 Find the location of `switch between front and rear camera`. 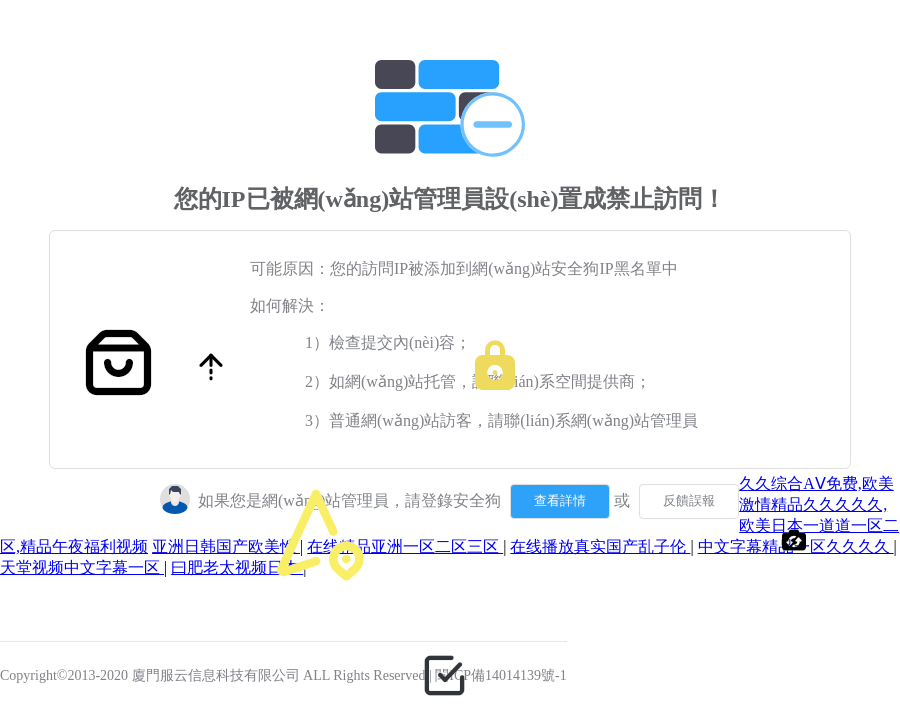

switch between front and rear camera is located at coordinates (794, 540).